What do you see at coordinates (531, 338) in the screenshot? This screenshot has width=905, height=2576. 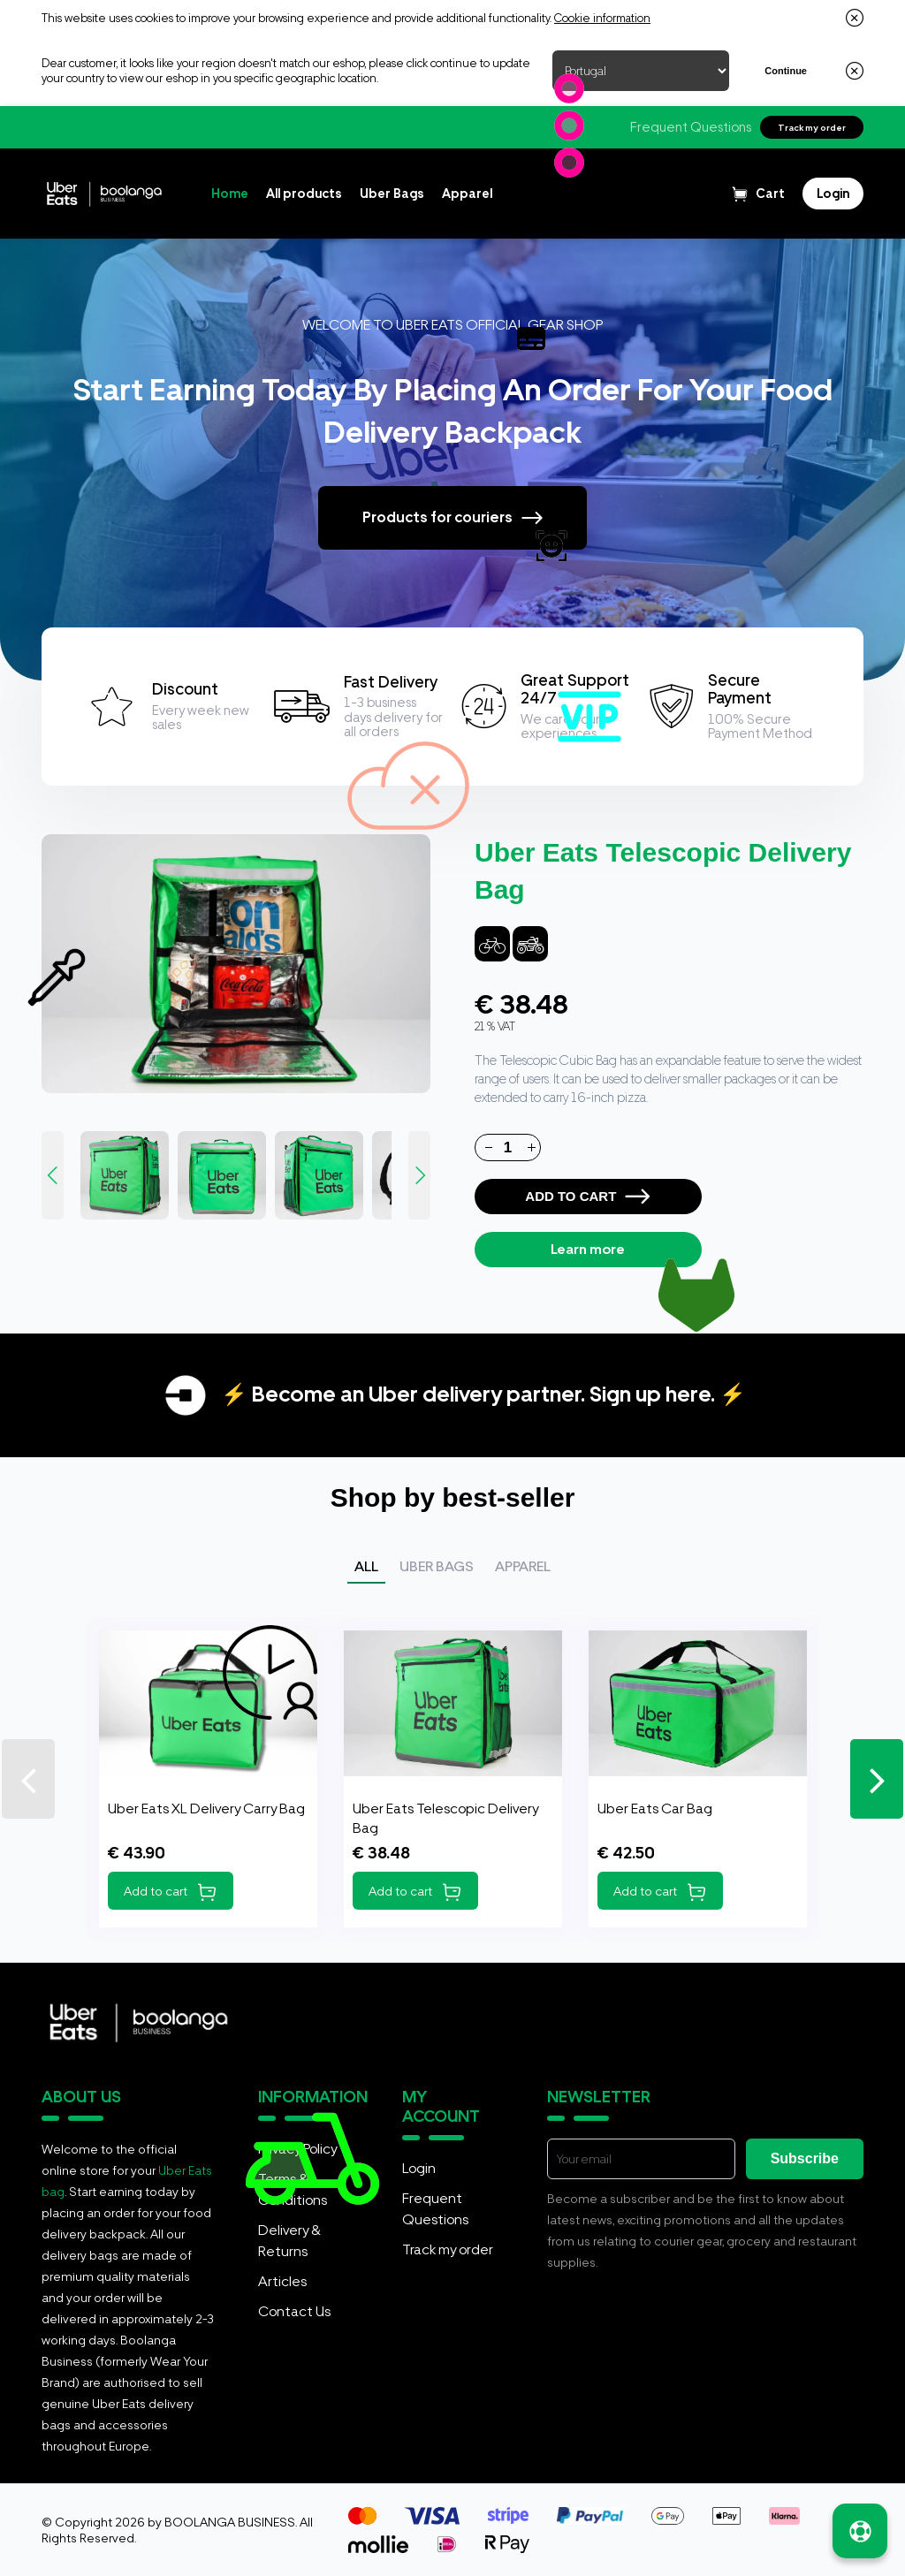 I see `enable subtitles or closed captions` at bounding box center [531, 338].